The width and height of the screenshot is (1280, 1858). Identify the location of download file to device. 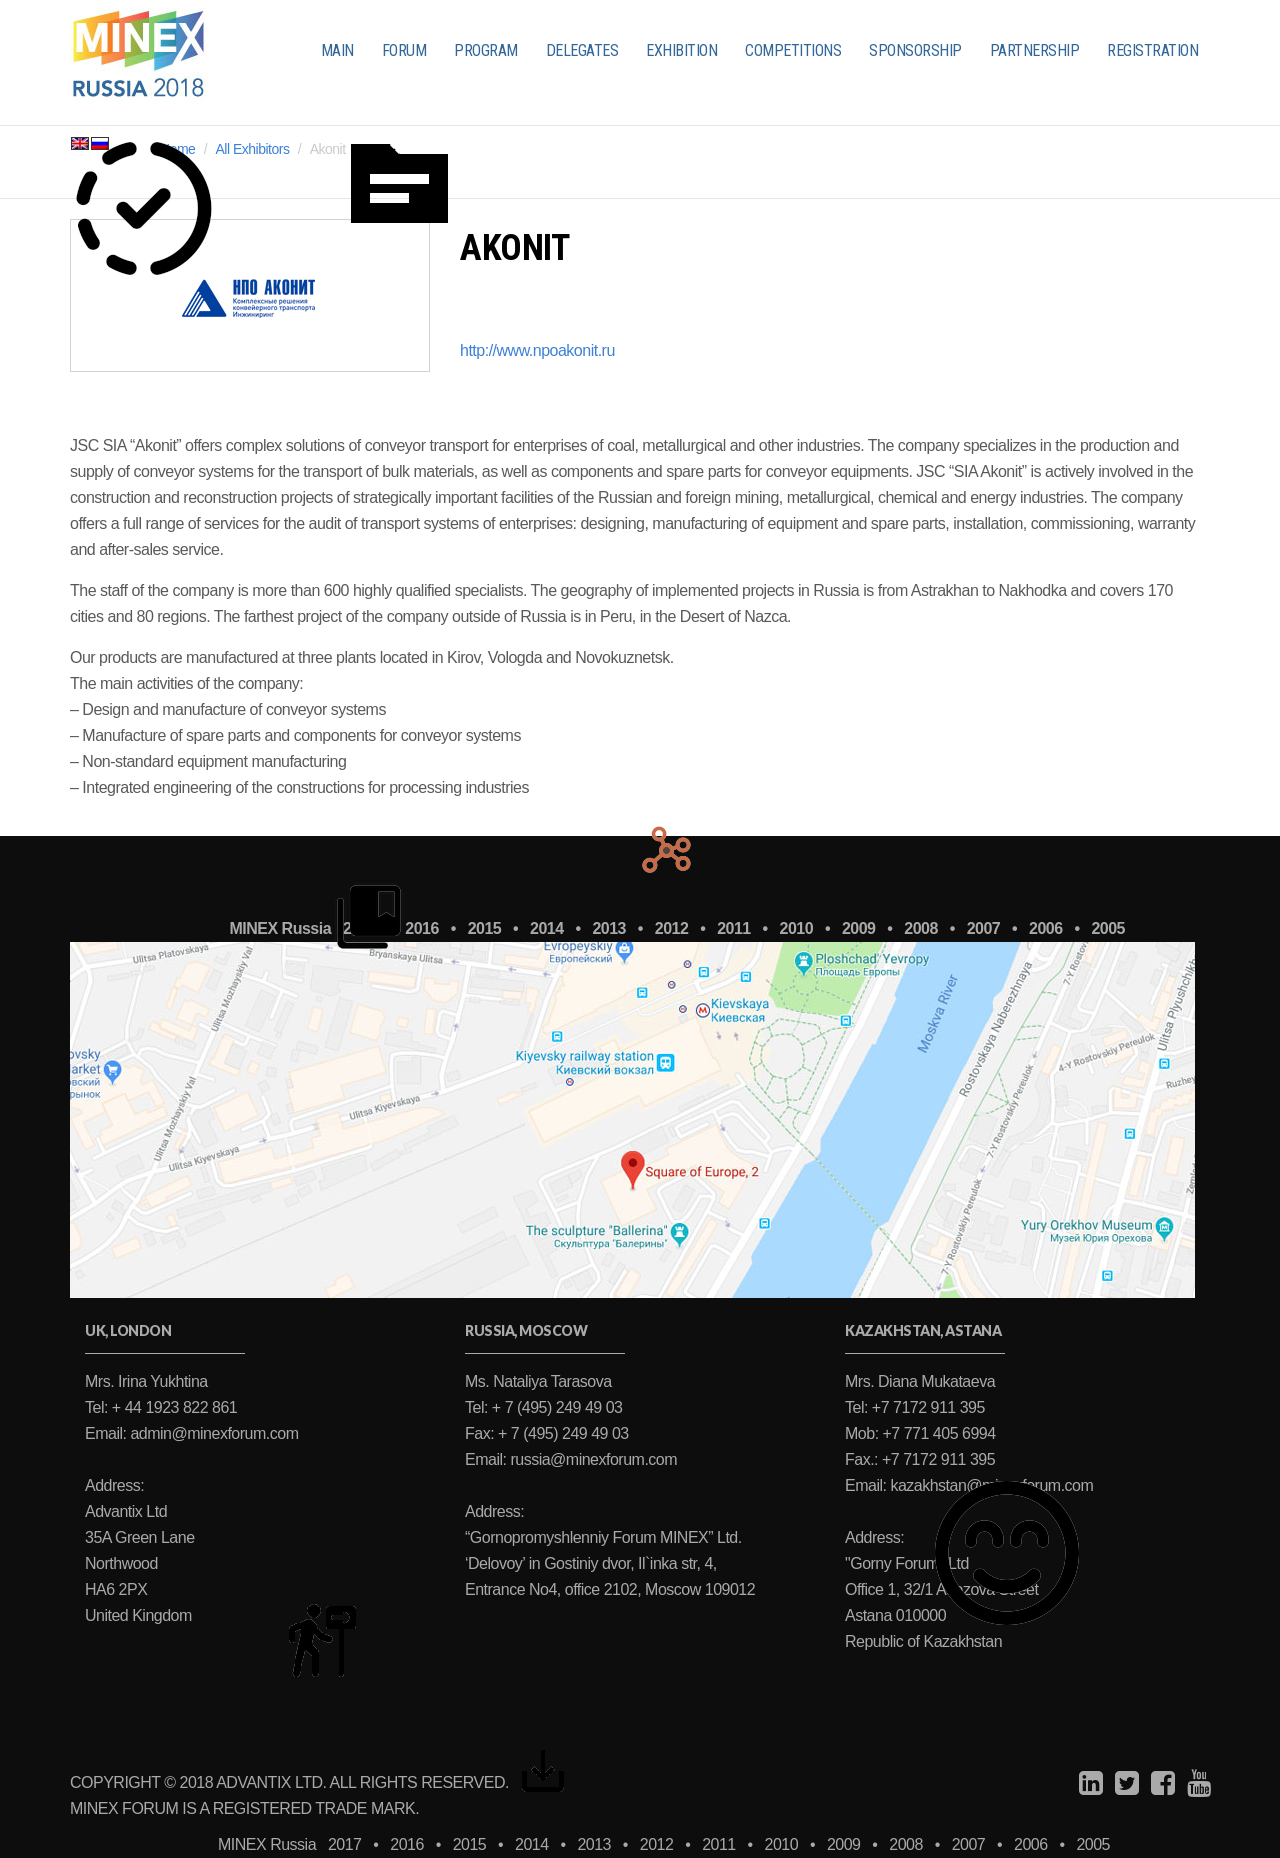
(543, 1771).